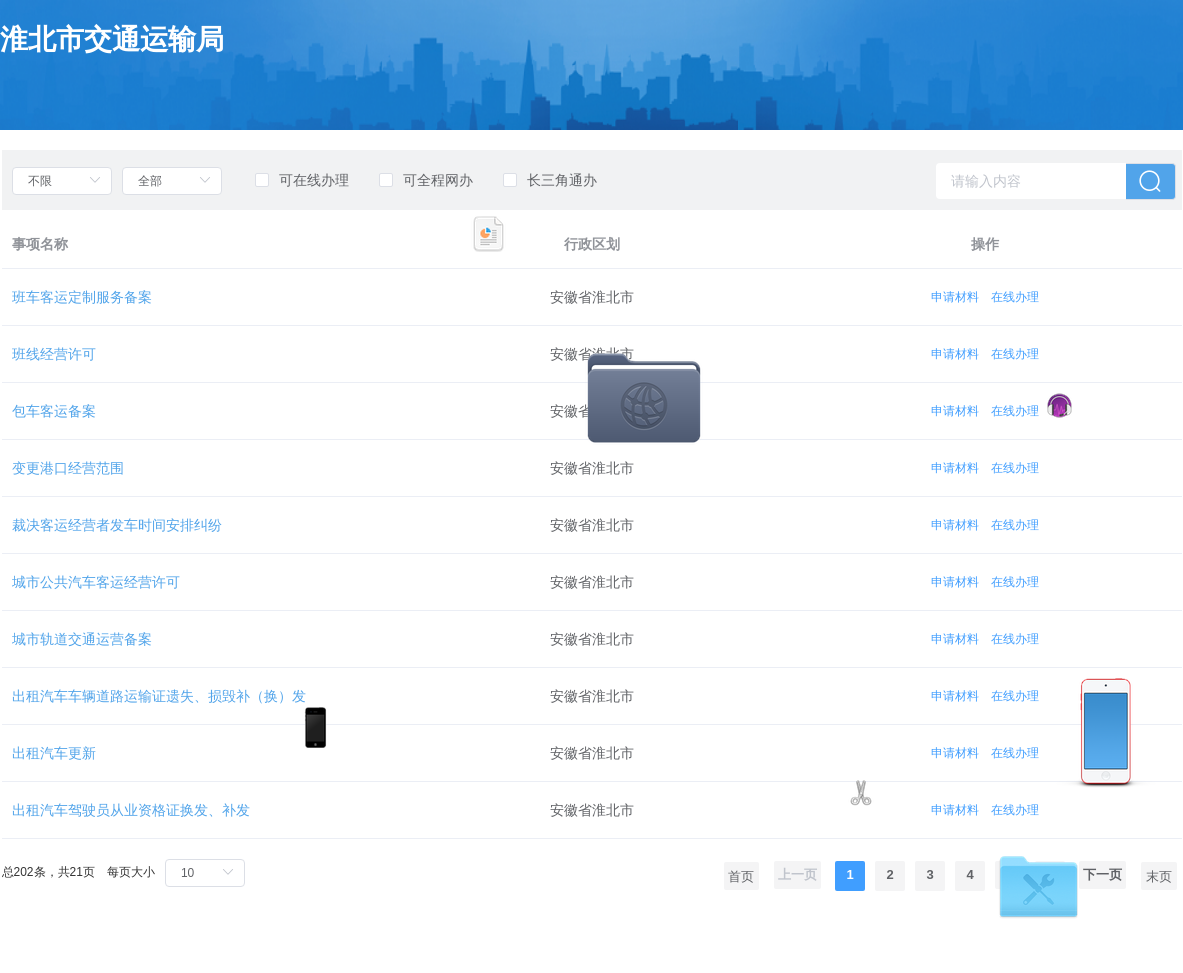 This screenshot has width=1183, height=973. What do you see at coordinates (315, 727) in the screenshot?
I see `iPhone device icon` at bounding box center [315, 727].